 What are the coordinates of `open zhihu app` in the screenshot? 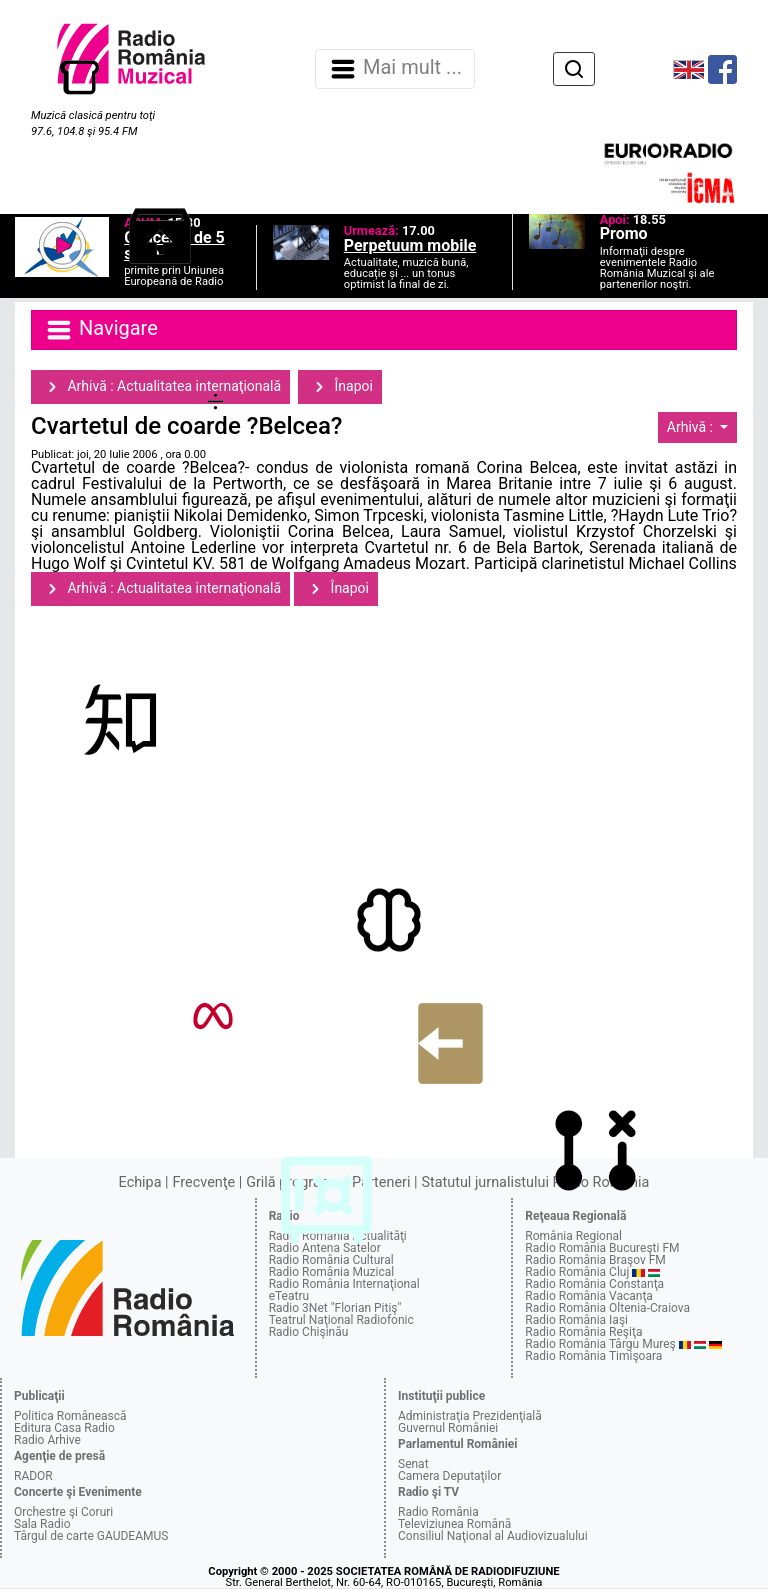 It's located at (120, 719).